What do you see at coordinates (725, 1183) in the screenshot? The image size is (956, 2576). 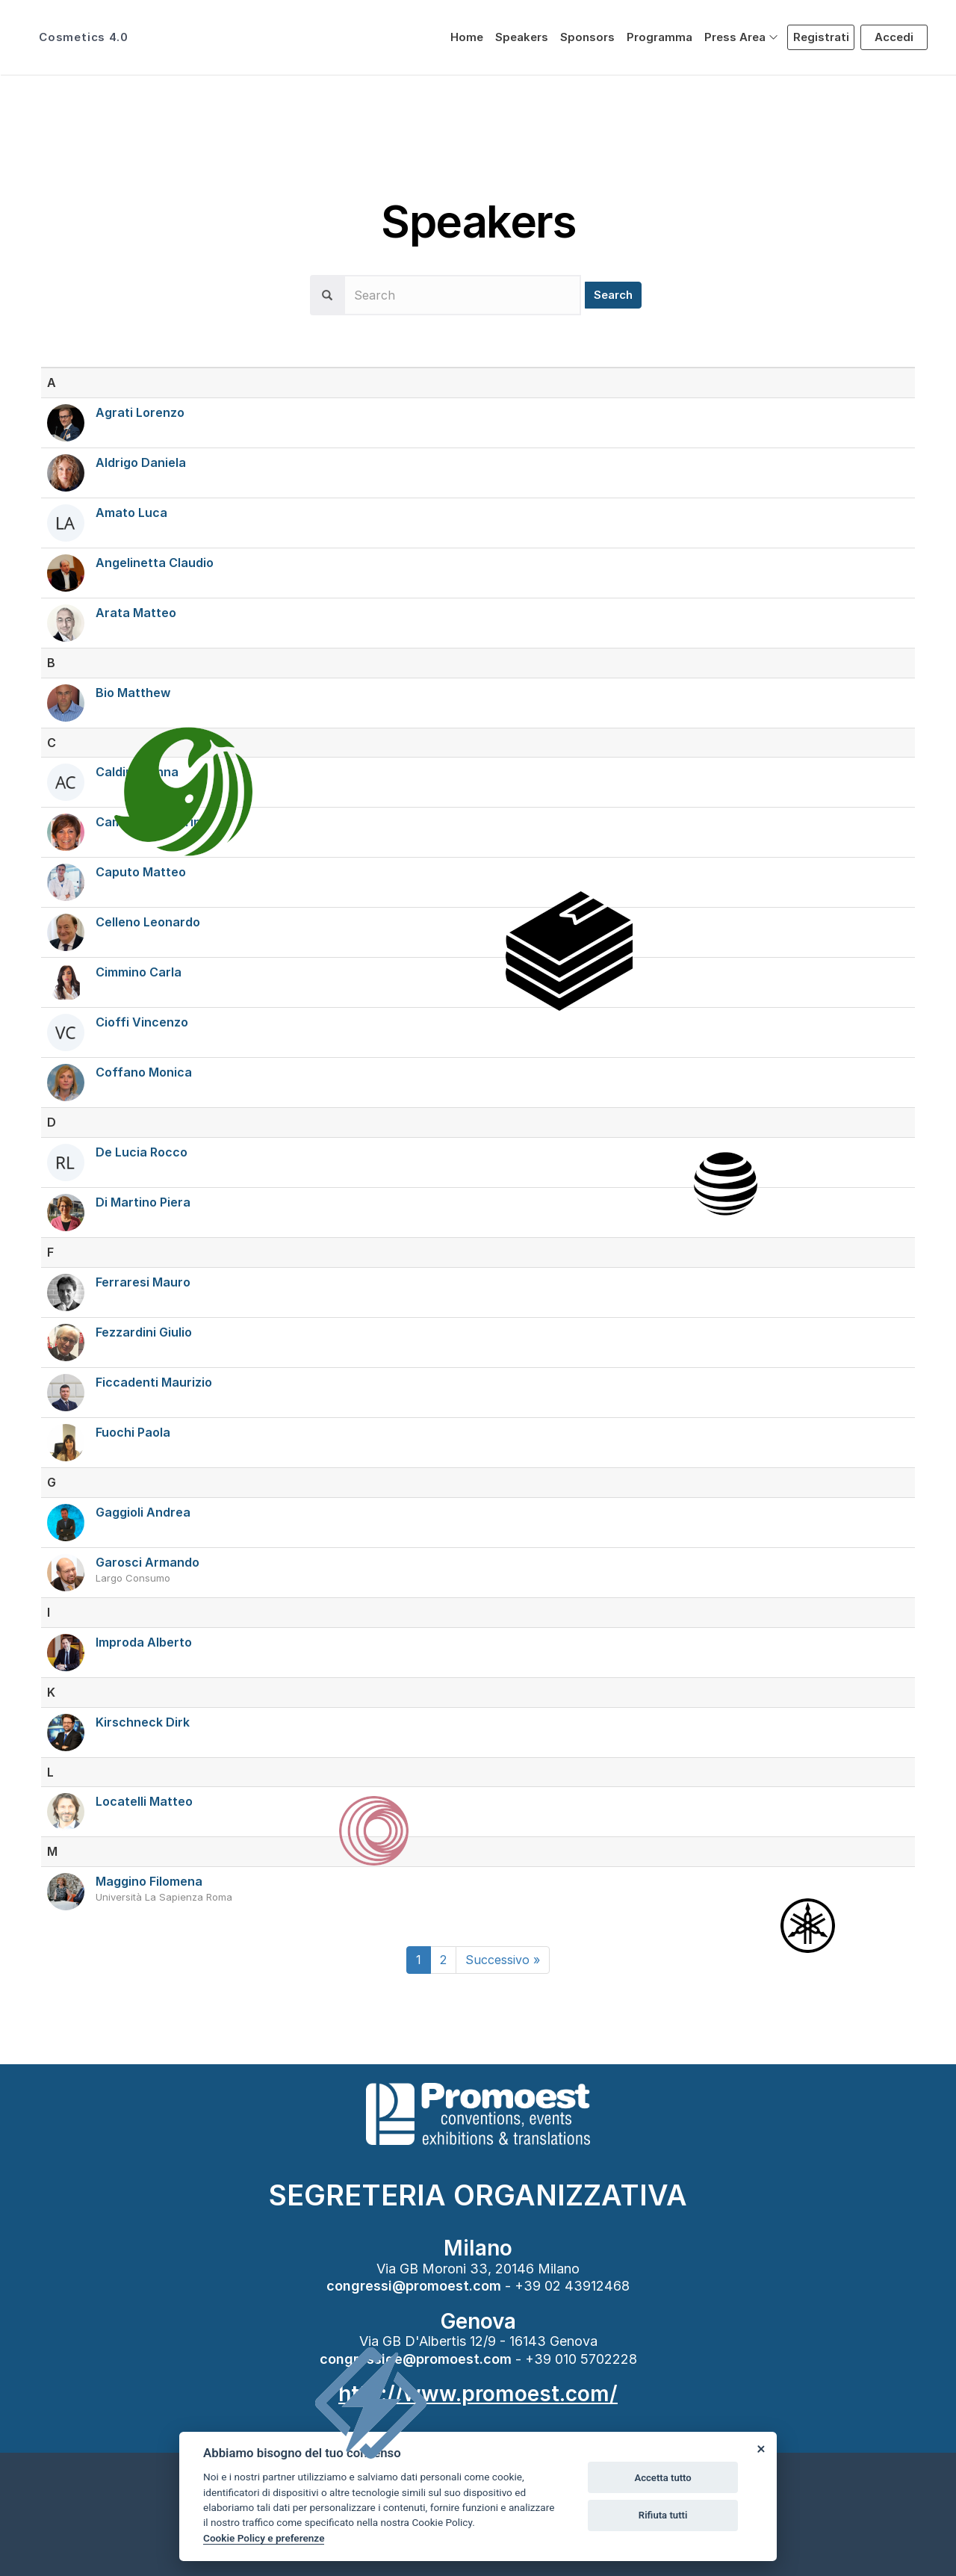 I see `AT&T company logo` at bounding box center [725, 1183].